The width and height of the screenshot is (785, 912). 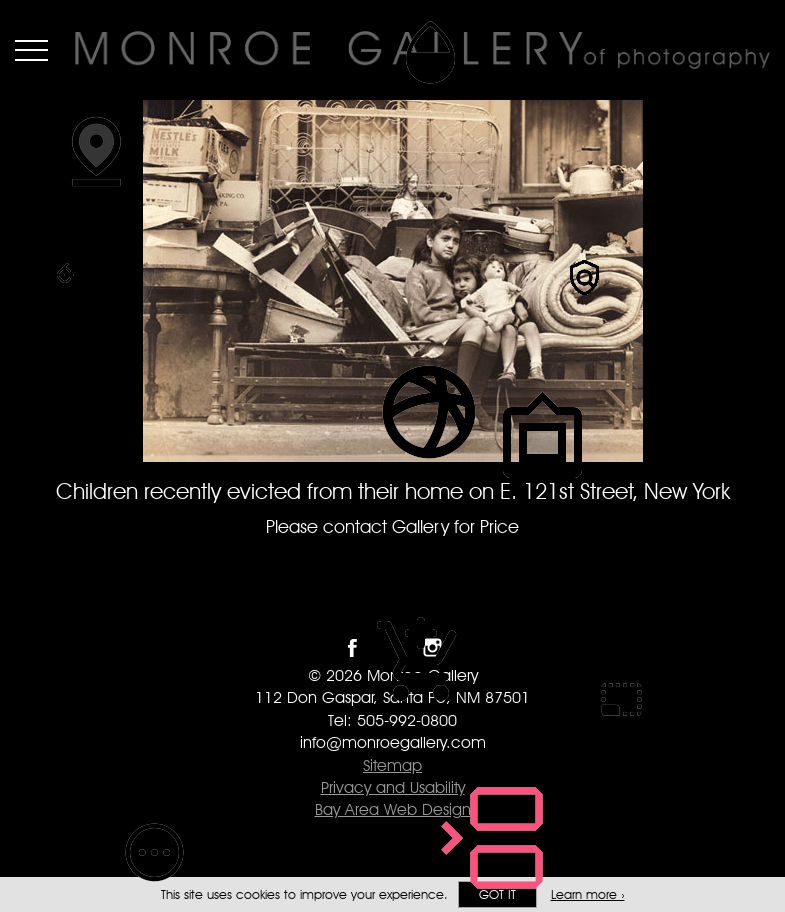 What do you see at coordinates (584, 277) in the screenshot?
I see `view privacy policy or terms` at bounding box center [584, 277].